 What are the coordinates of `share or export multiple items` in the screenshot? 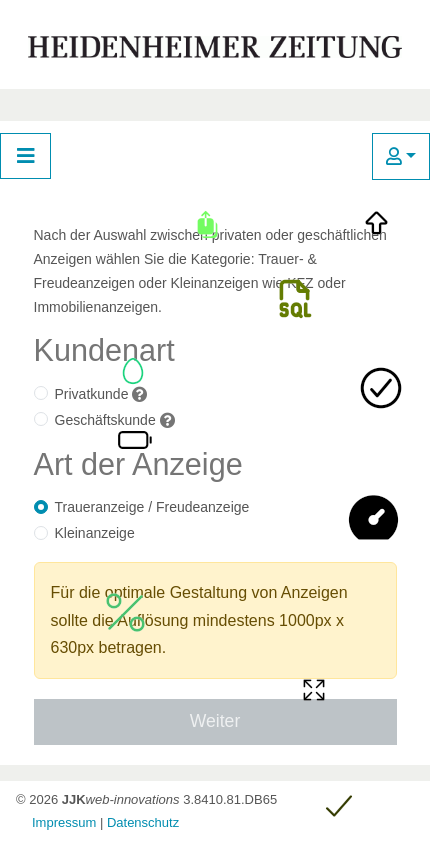 It's located at (207, 224).